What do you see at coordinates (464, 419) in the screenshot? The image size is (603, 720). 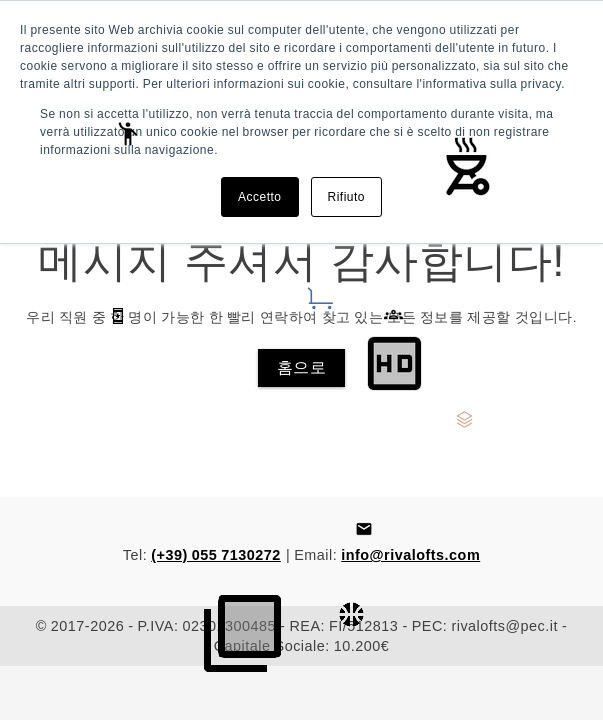 I see `view layers or stacked content` at bounding box center [464, 419].